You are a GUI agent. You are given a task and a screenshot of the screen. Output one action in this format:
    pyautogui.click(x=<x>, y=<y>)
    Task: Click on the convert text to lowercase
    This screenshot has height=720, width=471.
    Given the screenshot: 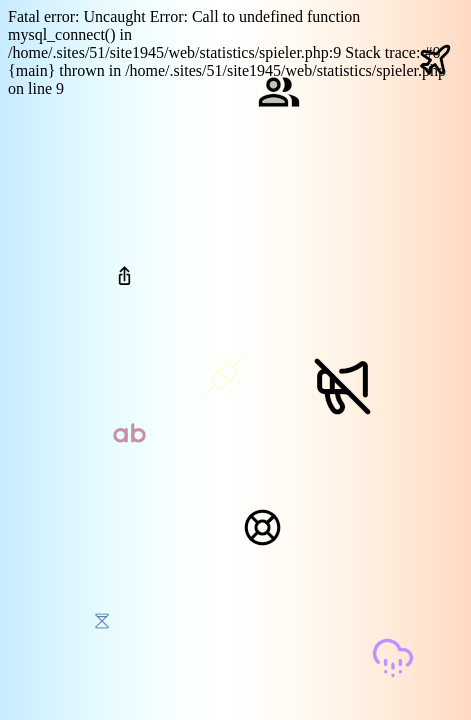 What is the action you would take?
    pyautogui.click(x=129, y=434)
    